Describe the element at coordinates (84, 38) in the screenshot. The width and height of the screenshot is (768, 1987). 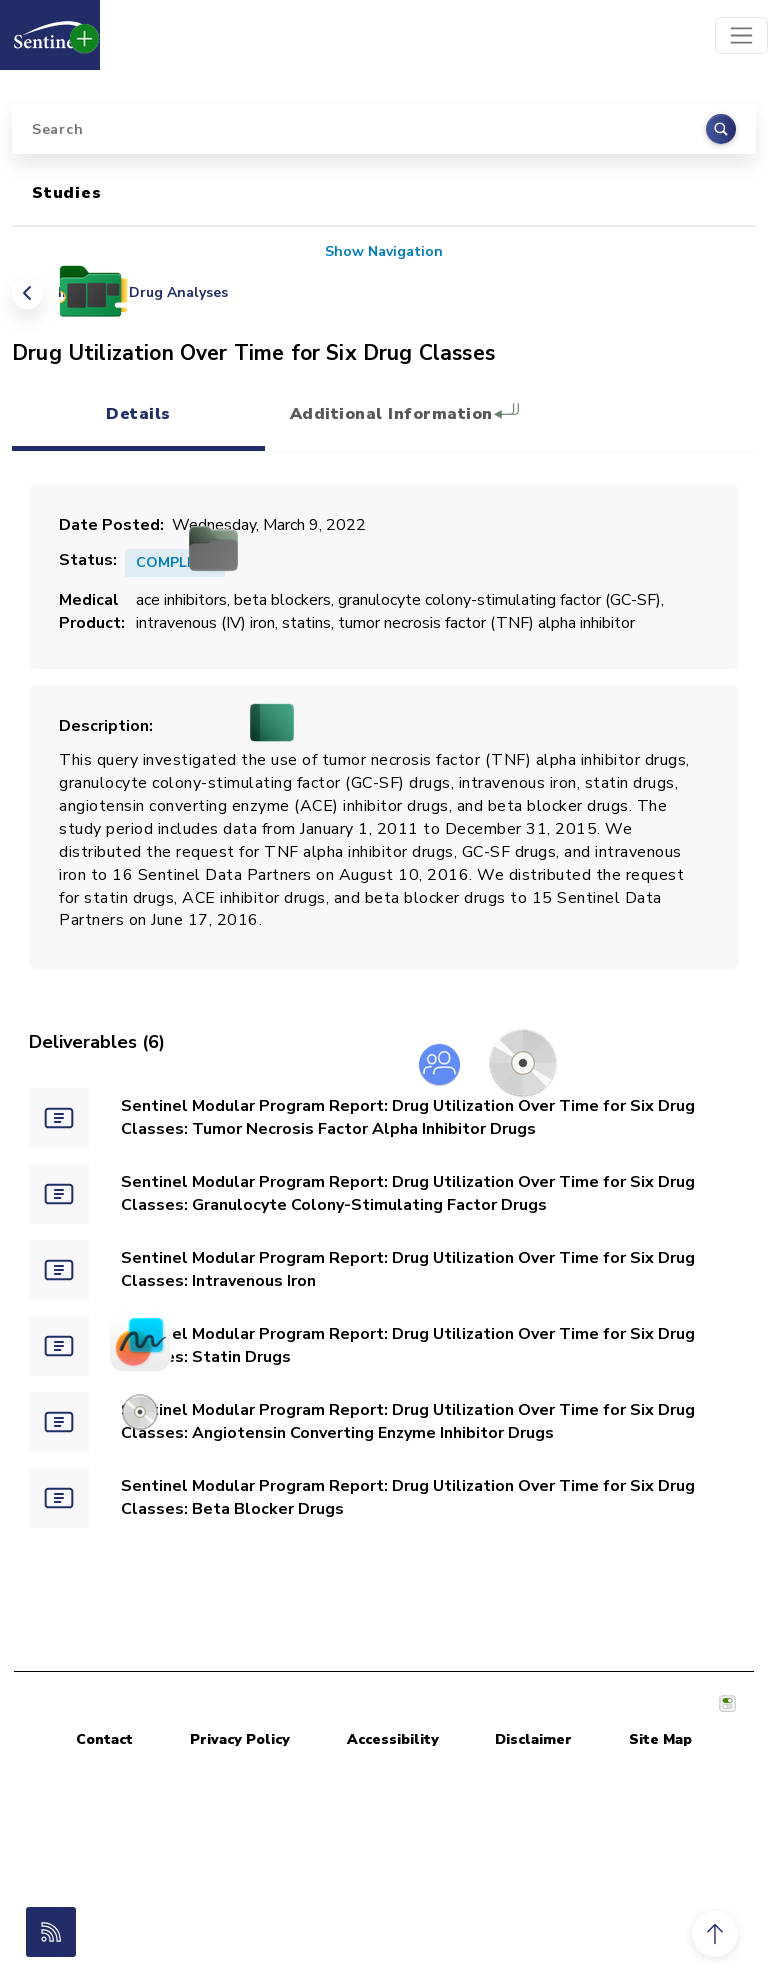
I see `add a new item` at that location.